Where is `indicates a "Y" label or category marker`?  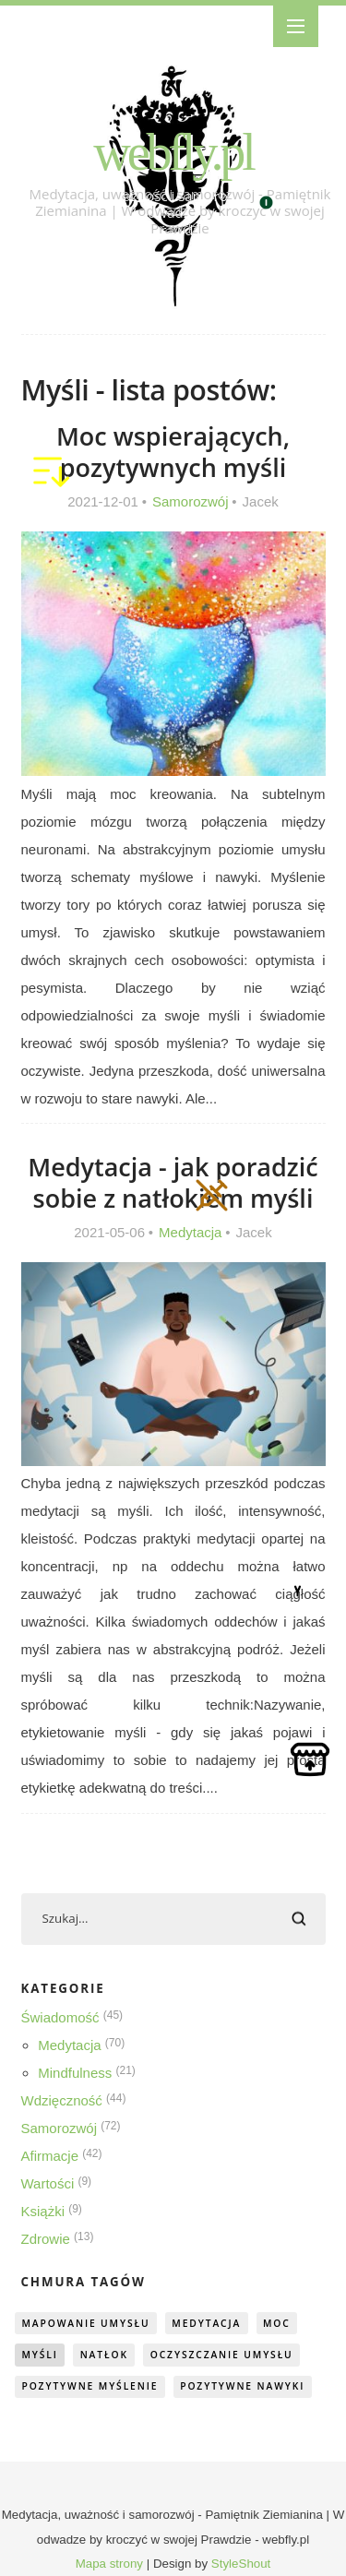 indicates a "Y" label or category marker is located at coordinates (297, 1591).